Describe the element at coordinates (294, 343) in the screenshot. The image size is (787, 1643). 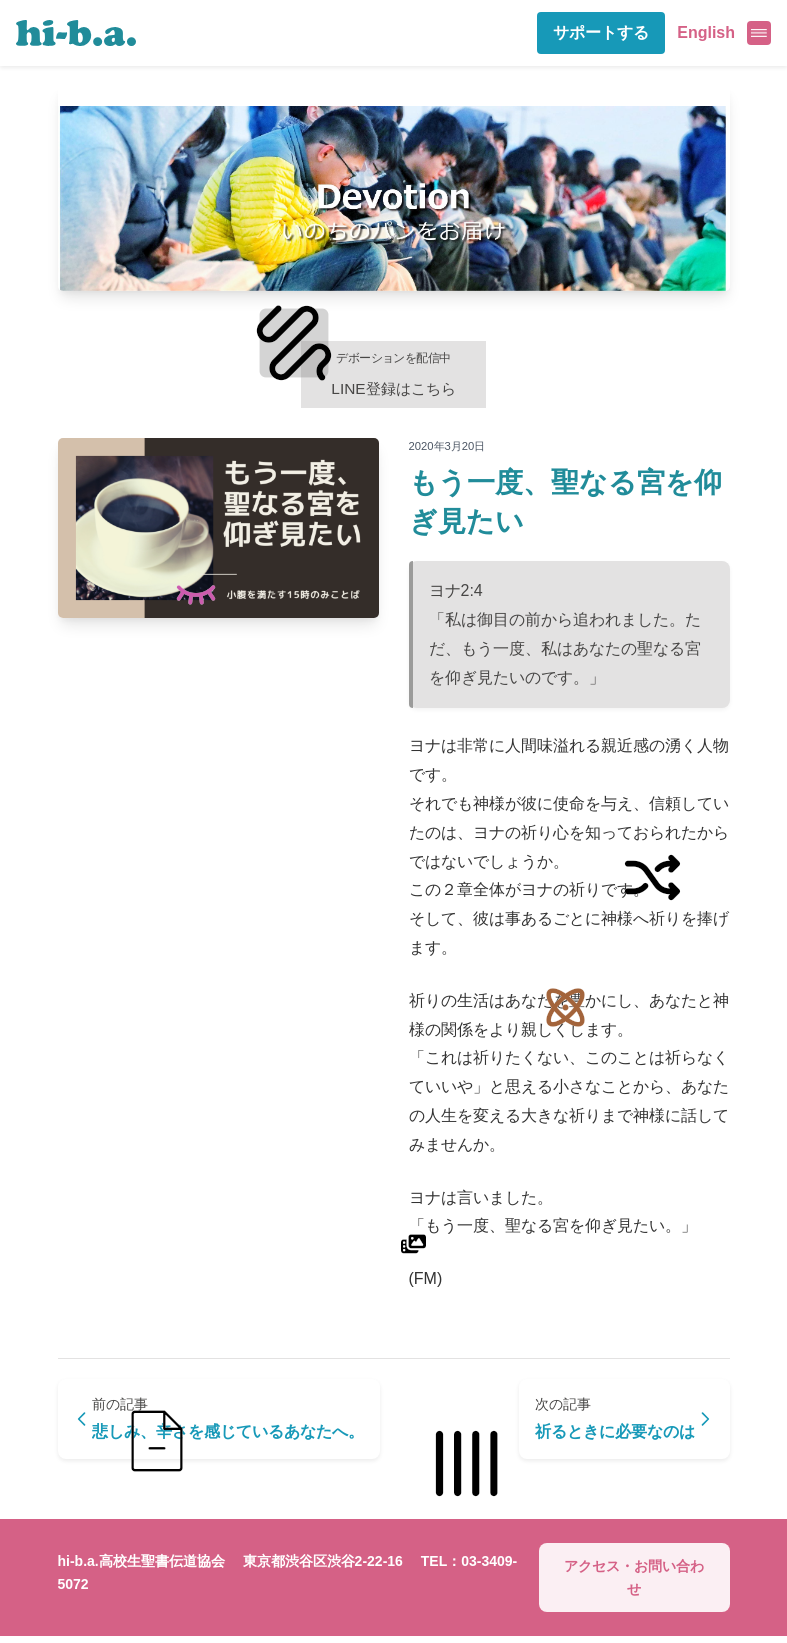
I see `access freehand drawing or annotation tools` at that location.